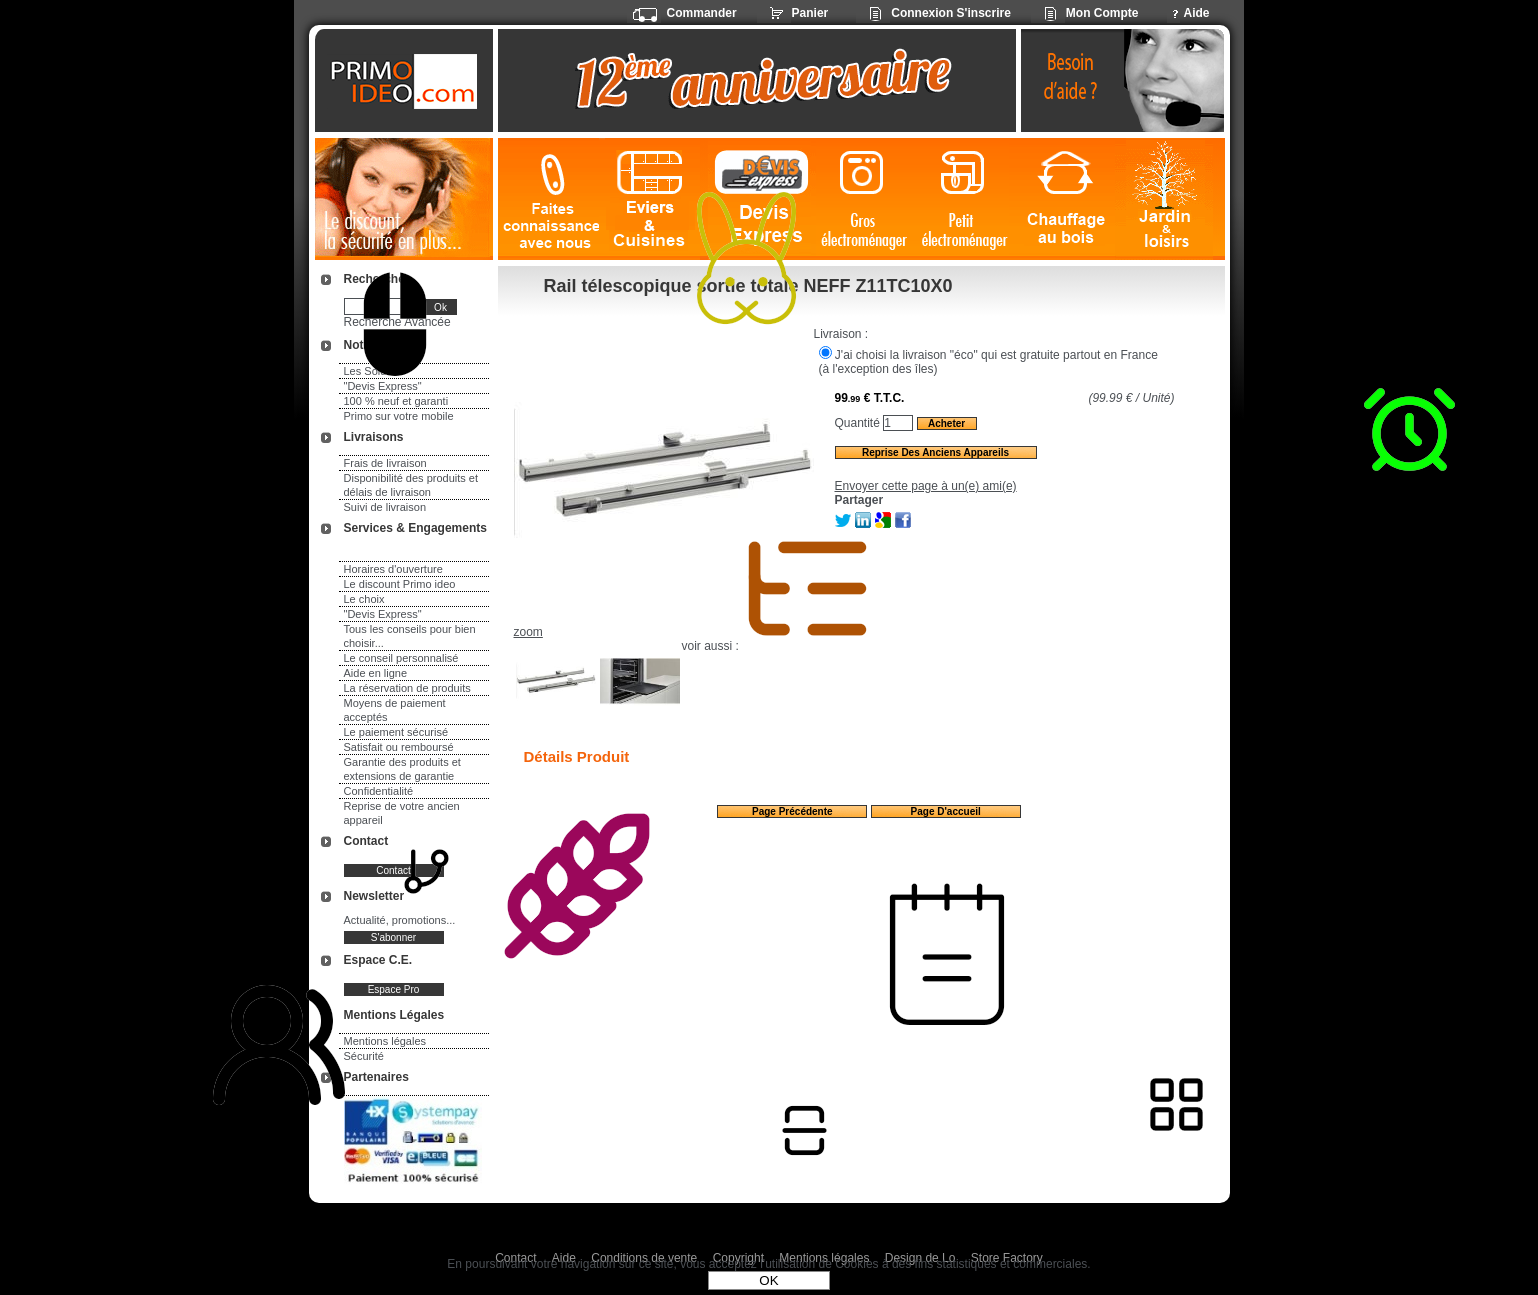 The image size is (1538, 1295). What do you see at coordinates (1176, 1104) in the screenshot?
I see `switch to grid view` at bounding box center [1176, 1104].